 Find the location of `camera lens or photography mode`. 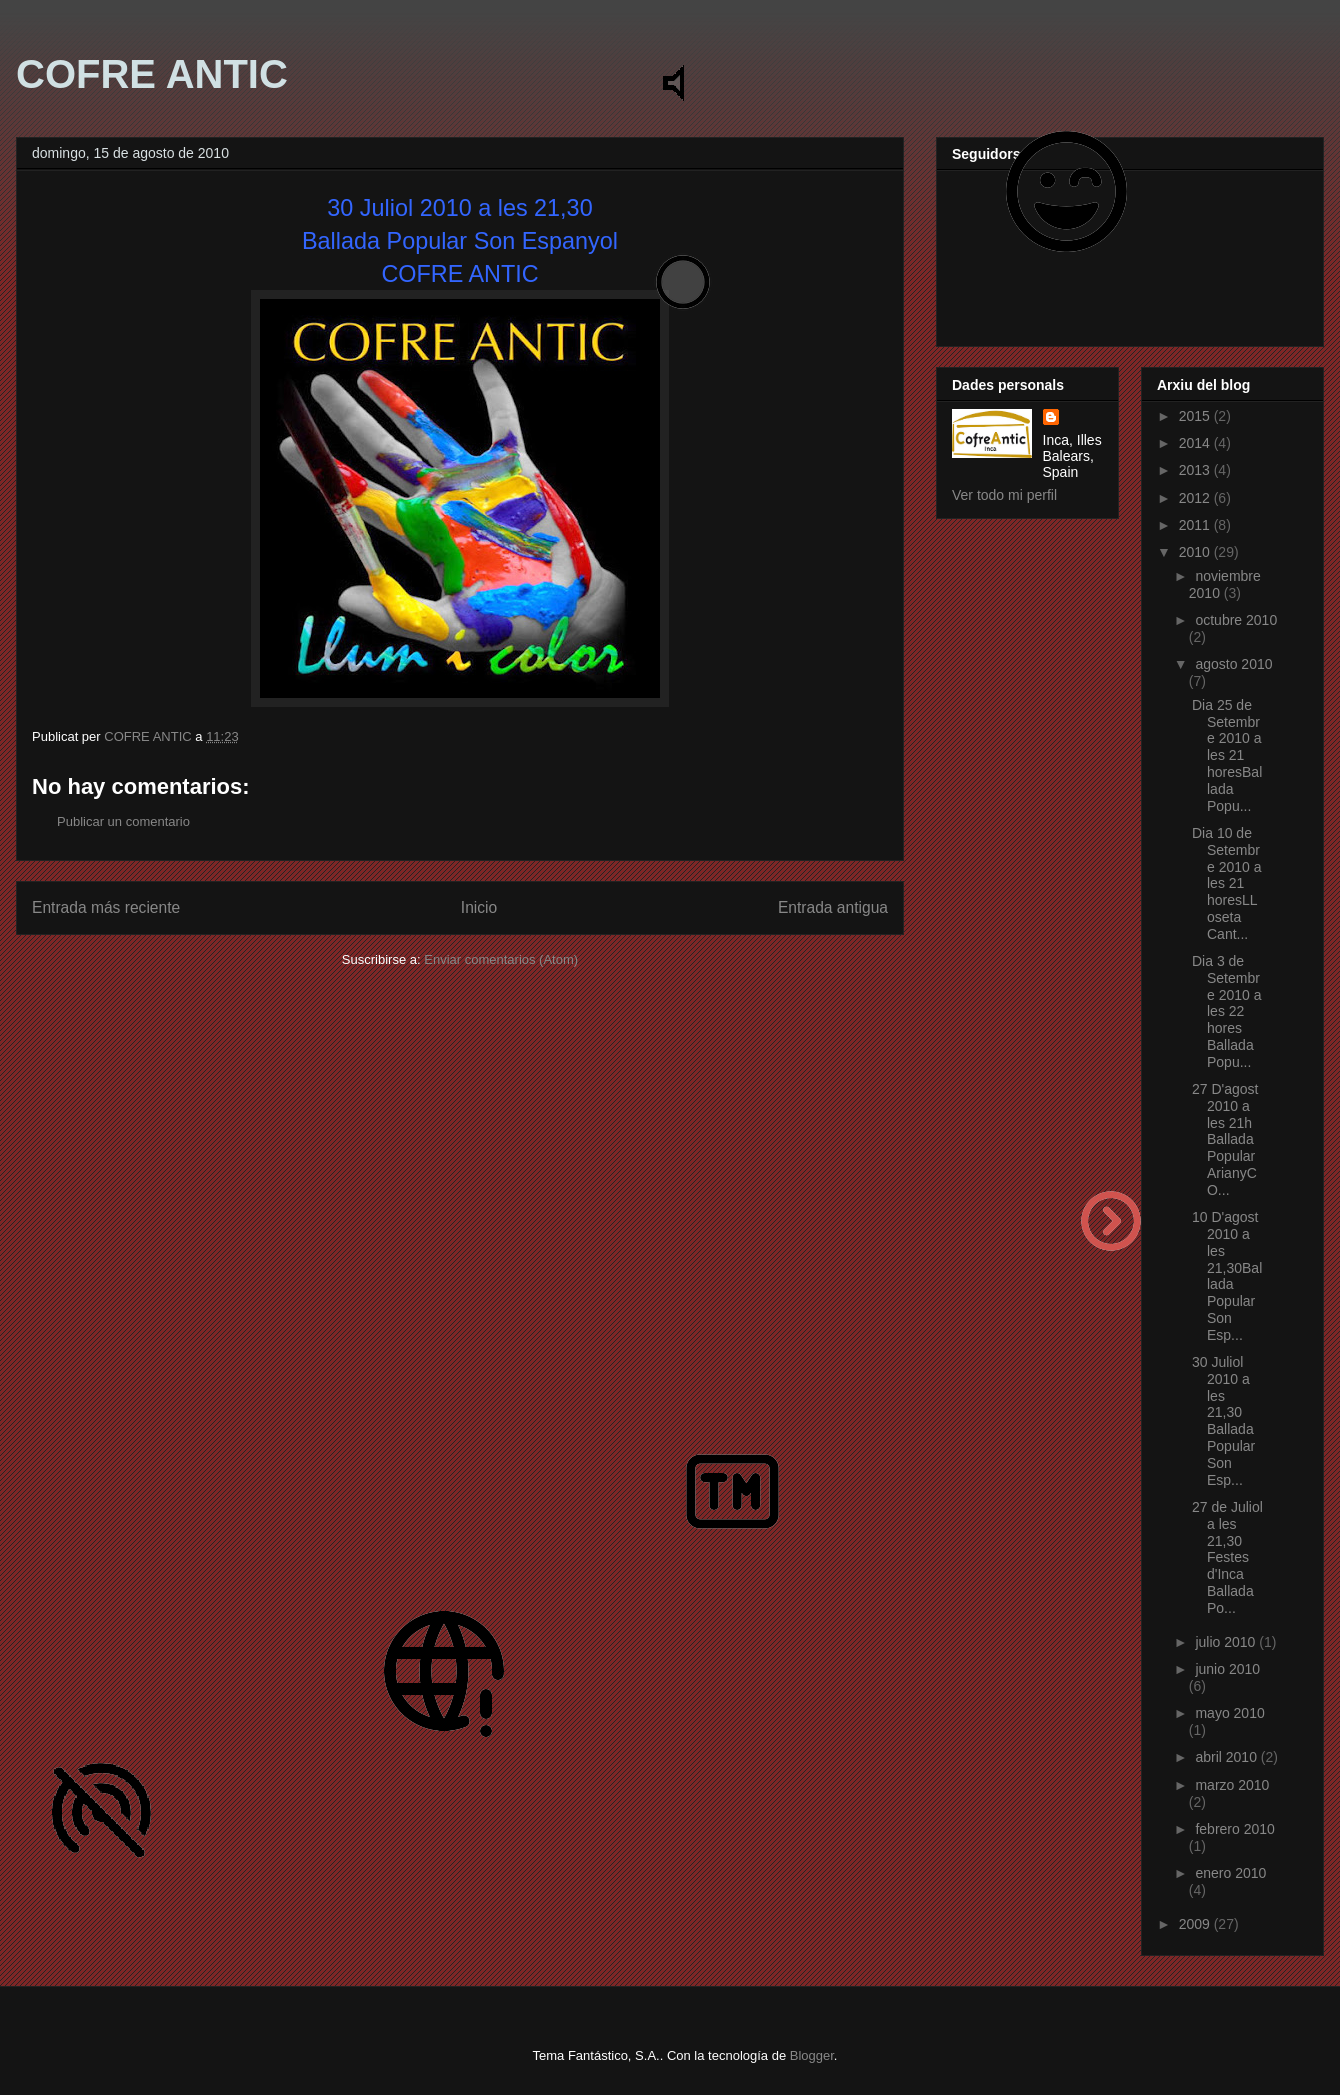

camera lens or photography mode is located at coordinates (683, 282).